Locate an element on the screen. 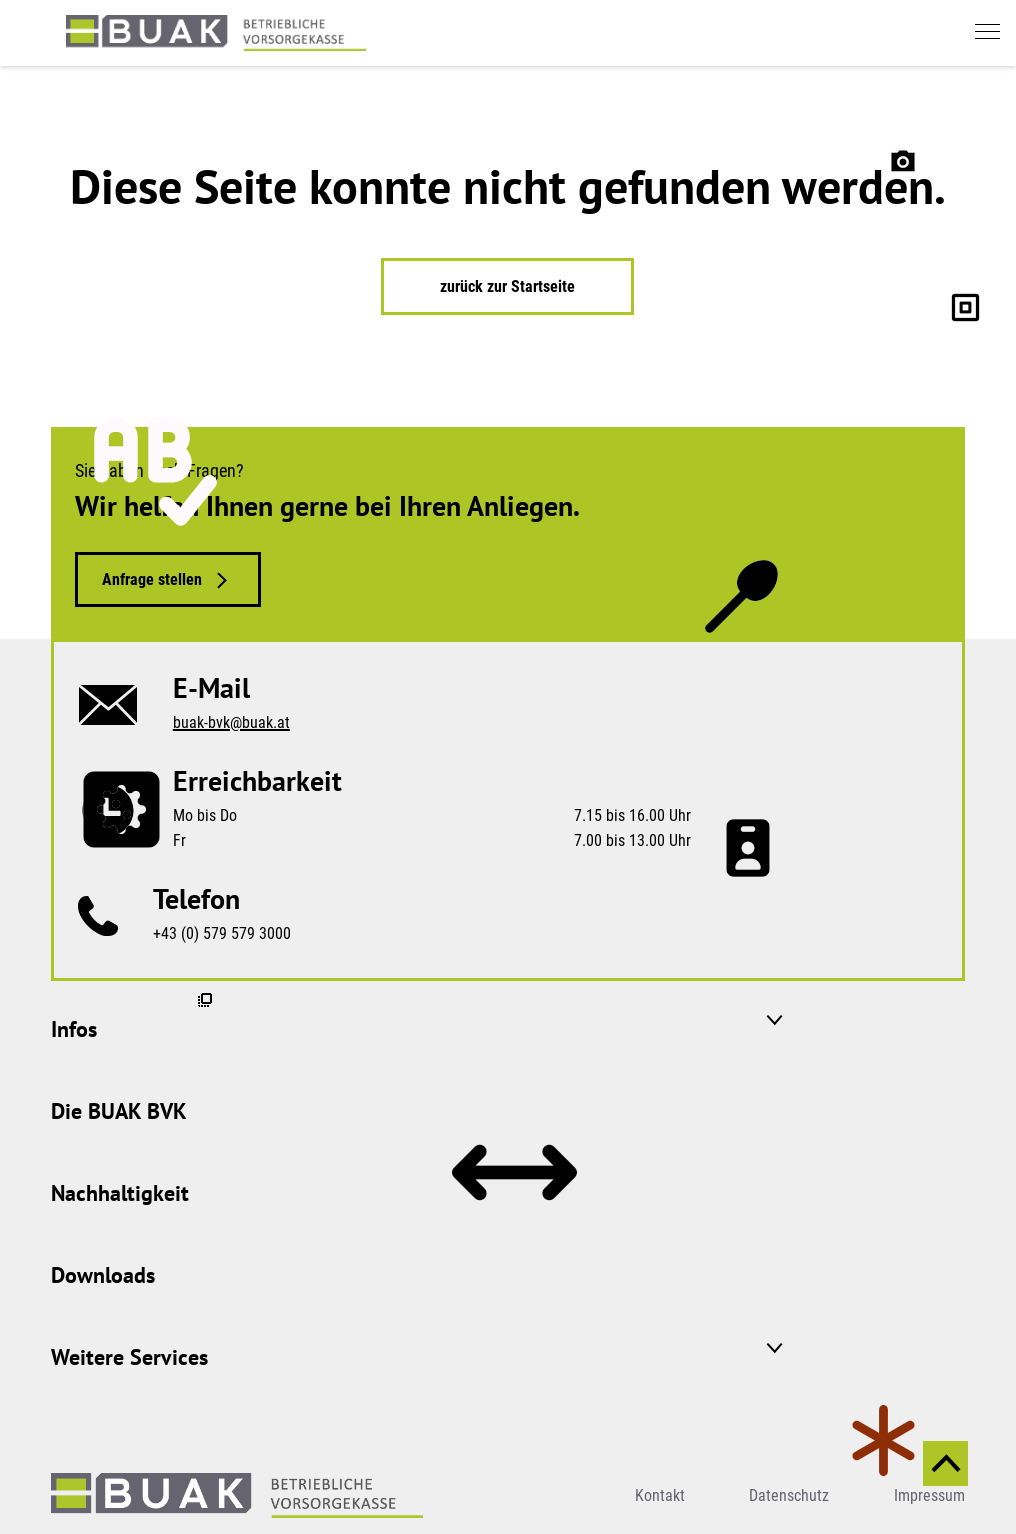 Image resolution: width=1016 pixels, height=1534 pixels. check spelling and grammar is located at coordinates (152, 468).